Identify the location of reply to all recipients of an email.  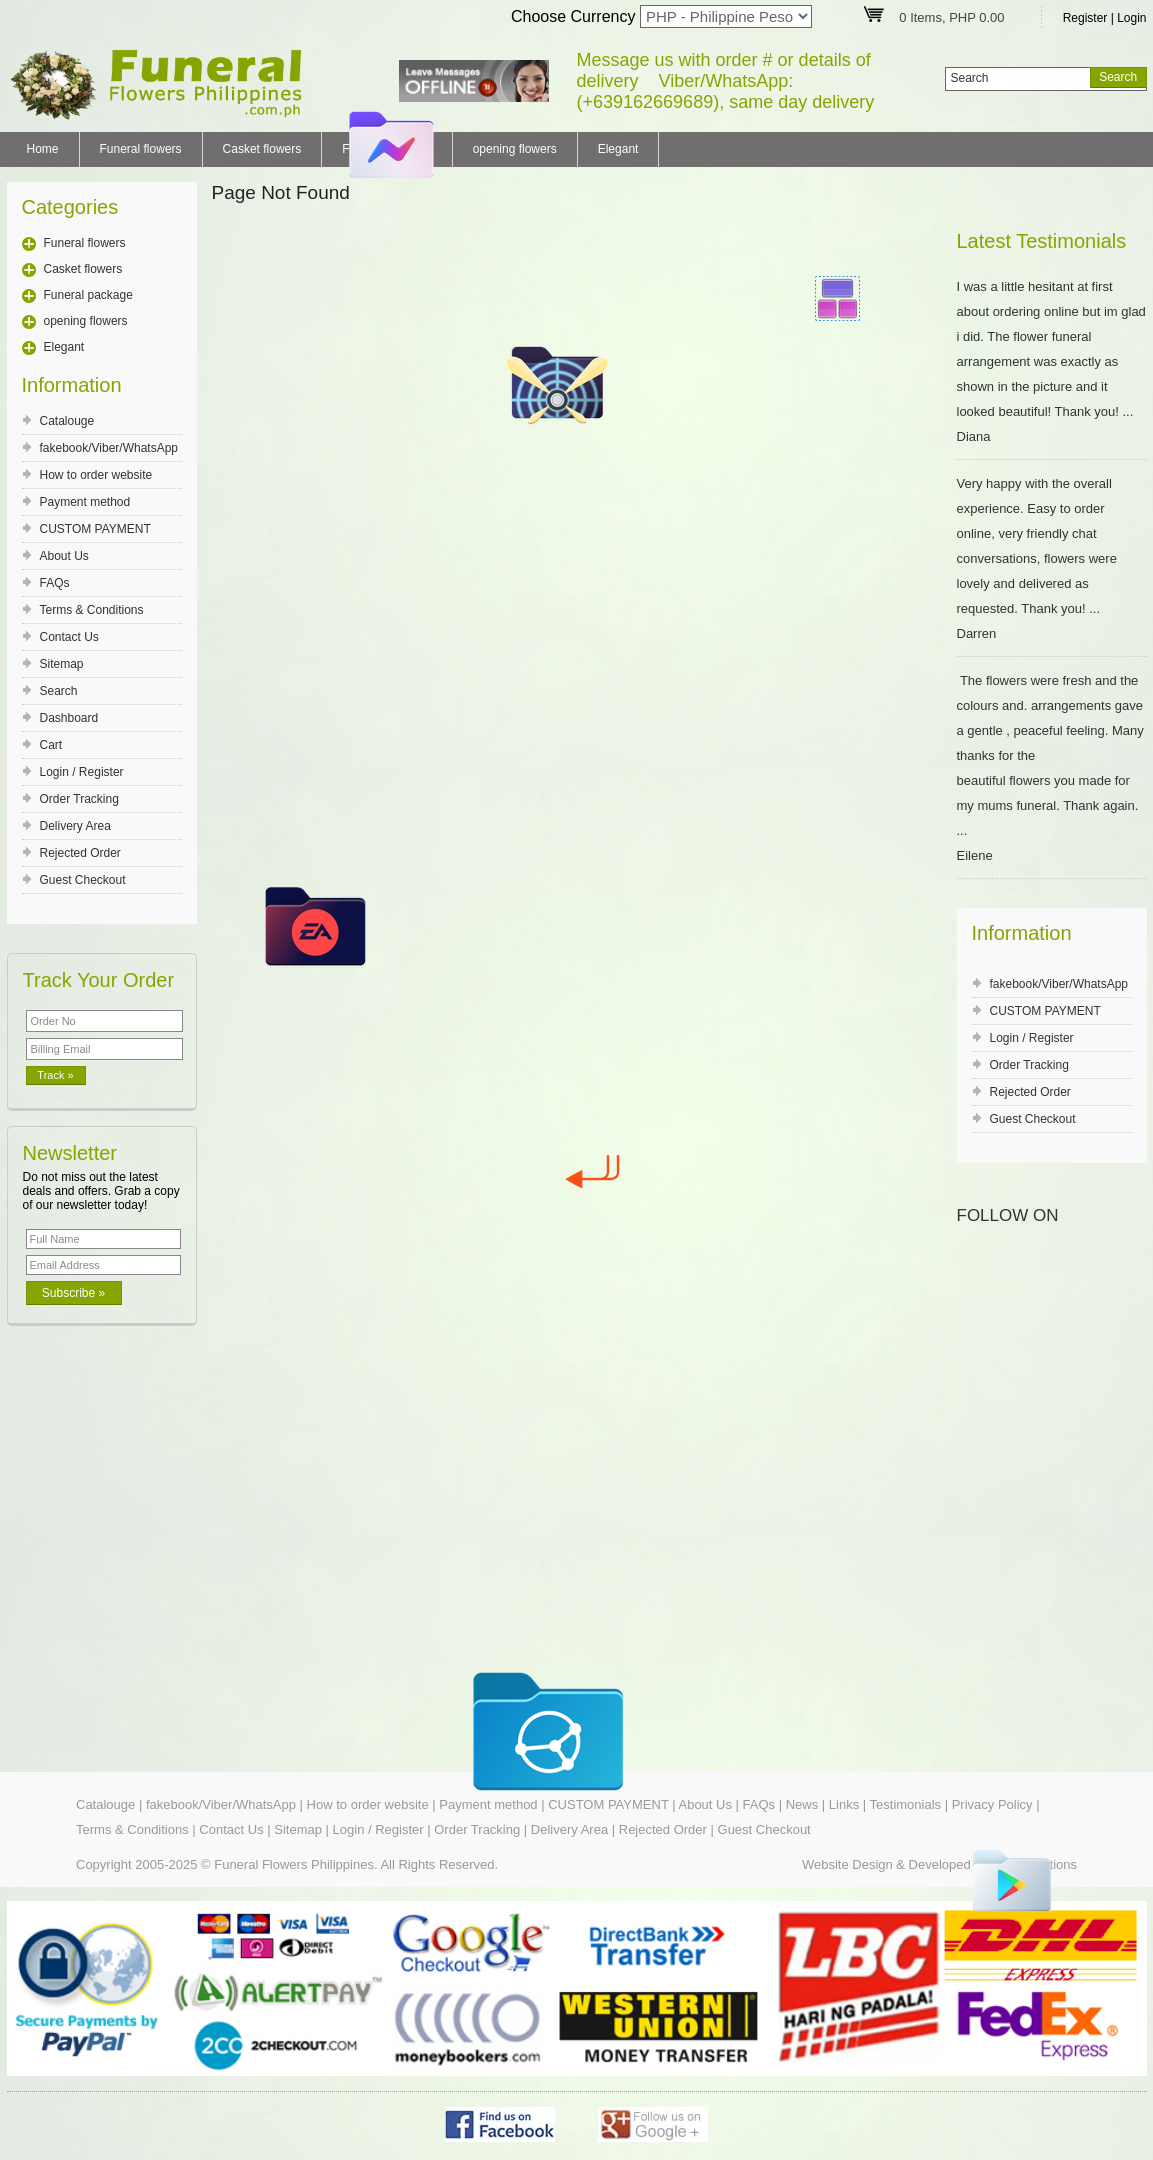
(591, 1171).